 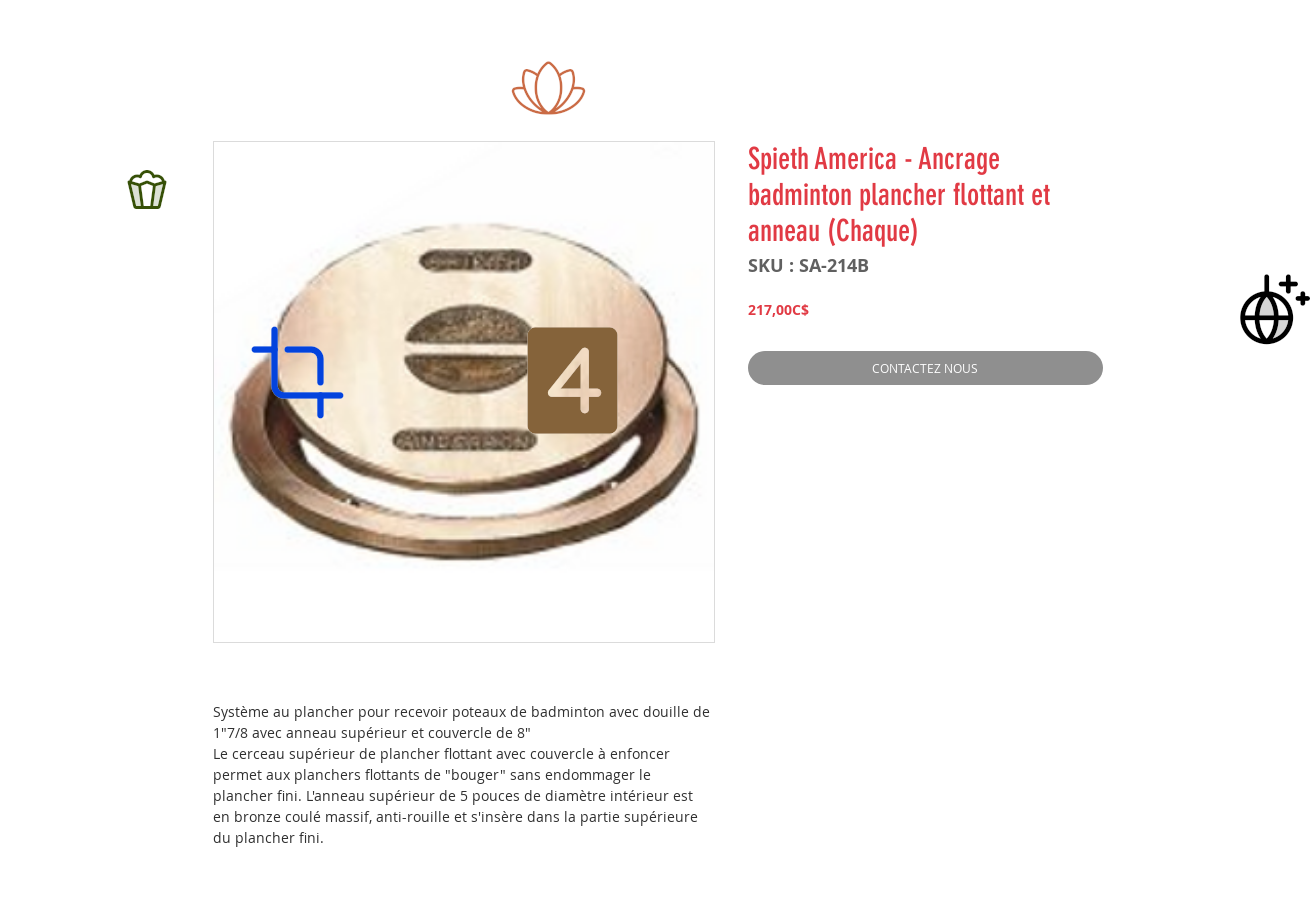 I want to click on access meditation or mindfulness features, so click(x=548, y=90).